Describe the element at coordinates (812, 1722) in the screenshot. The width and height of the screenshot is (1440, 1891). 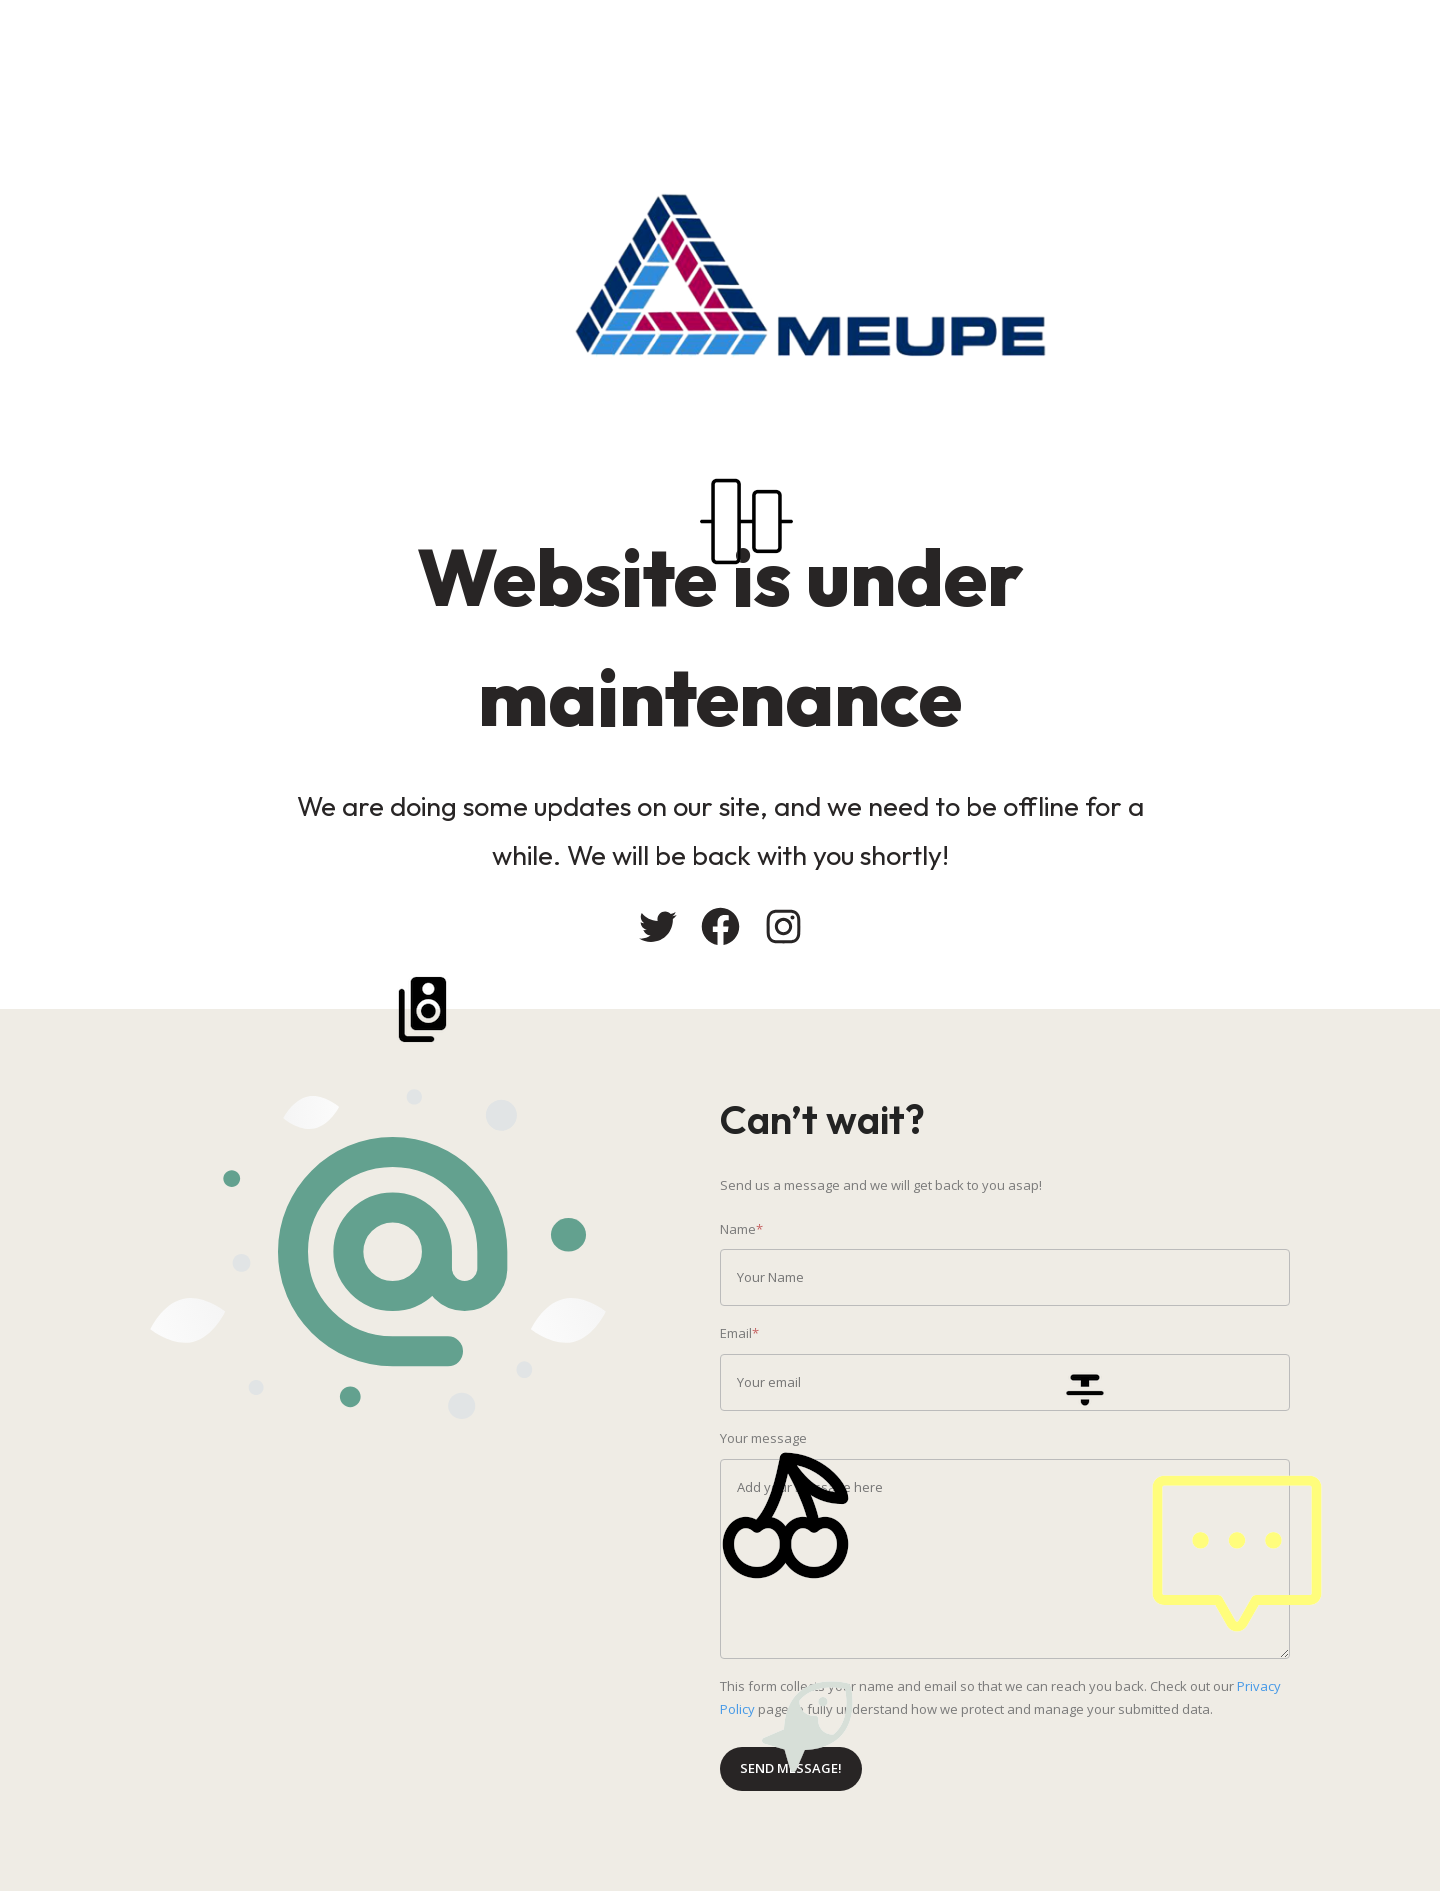
I see `access fishing or marine-related features` at that location.